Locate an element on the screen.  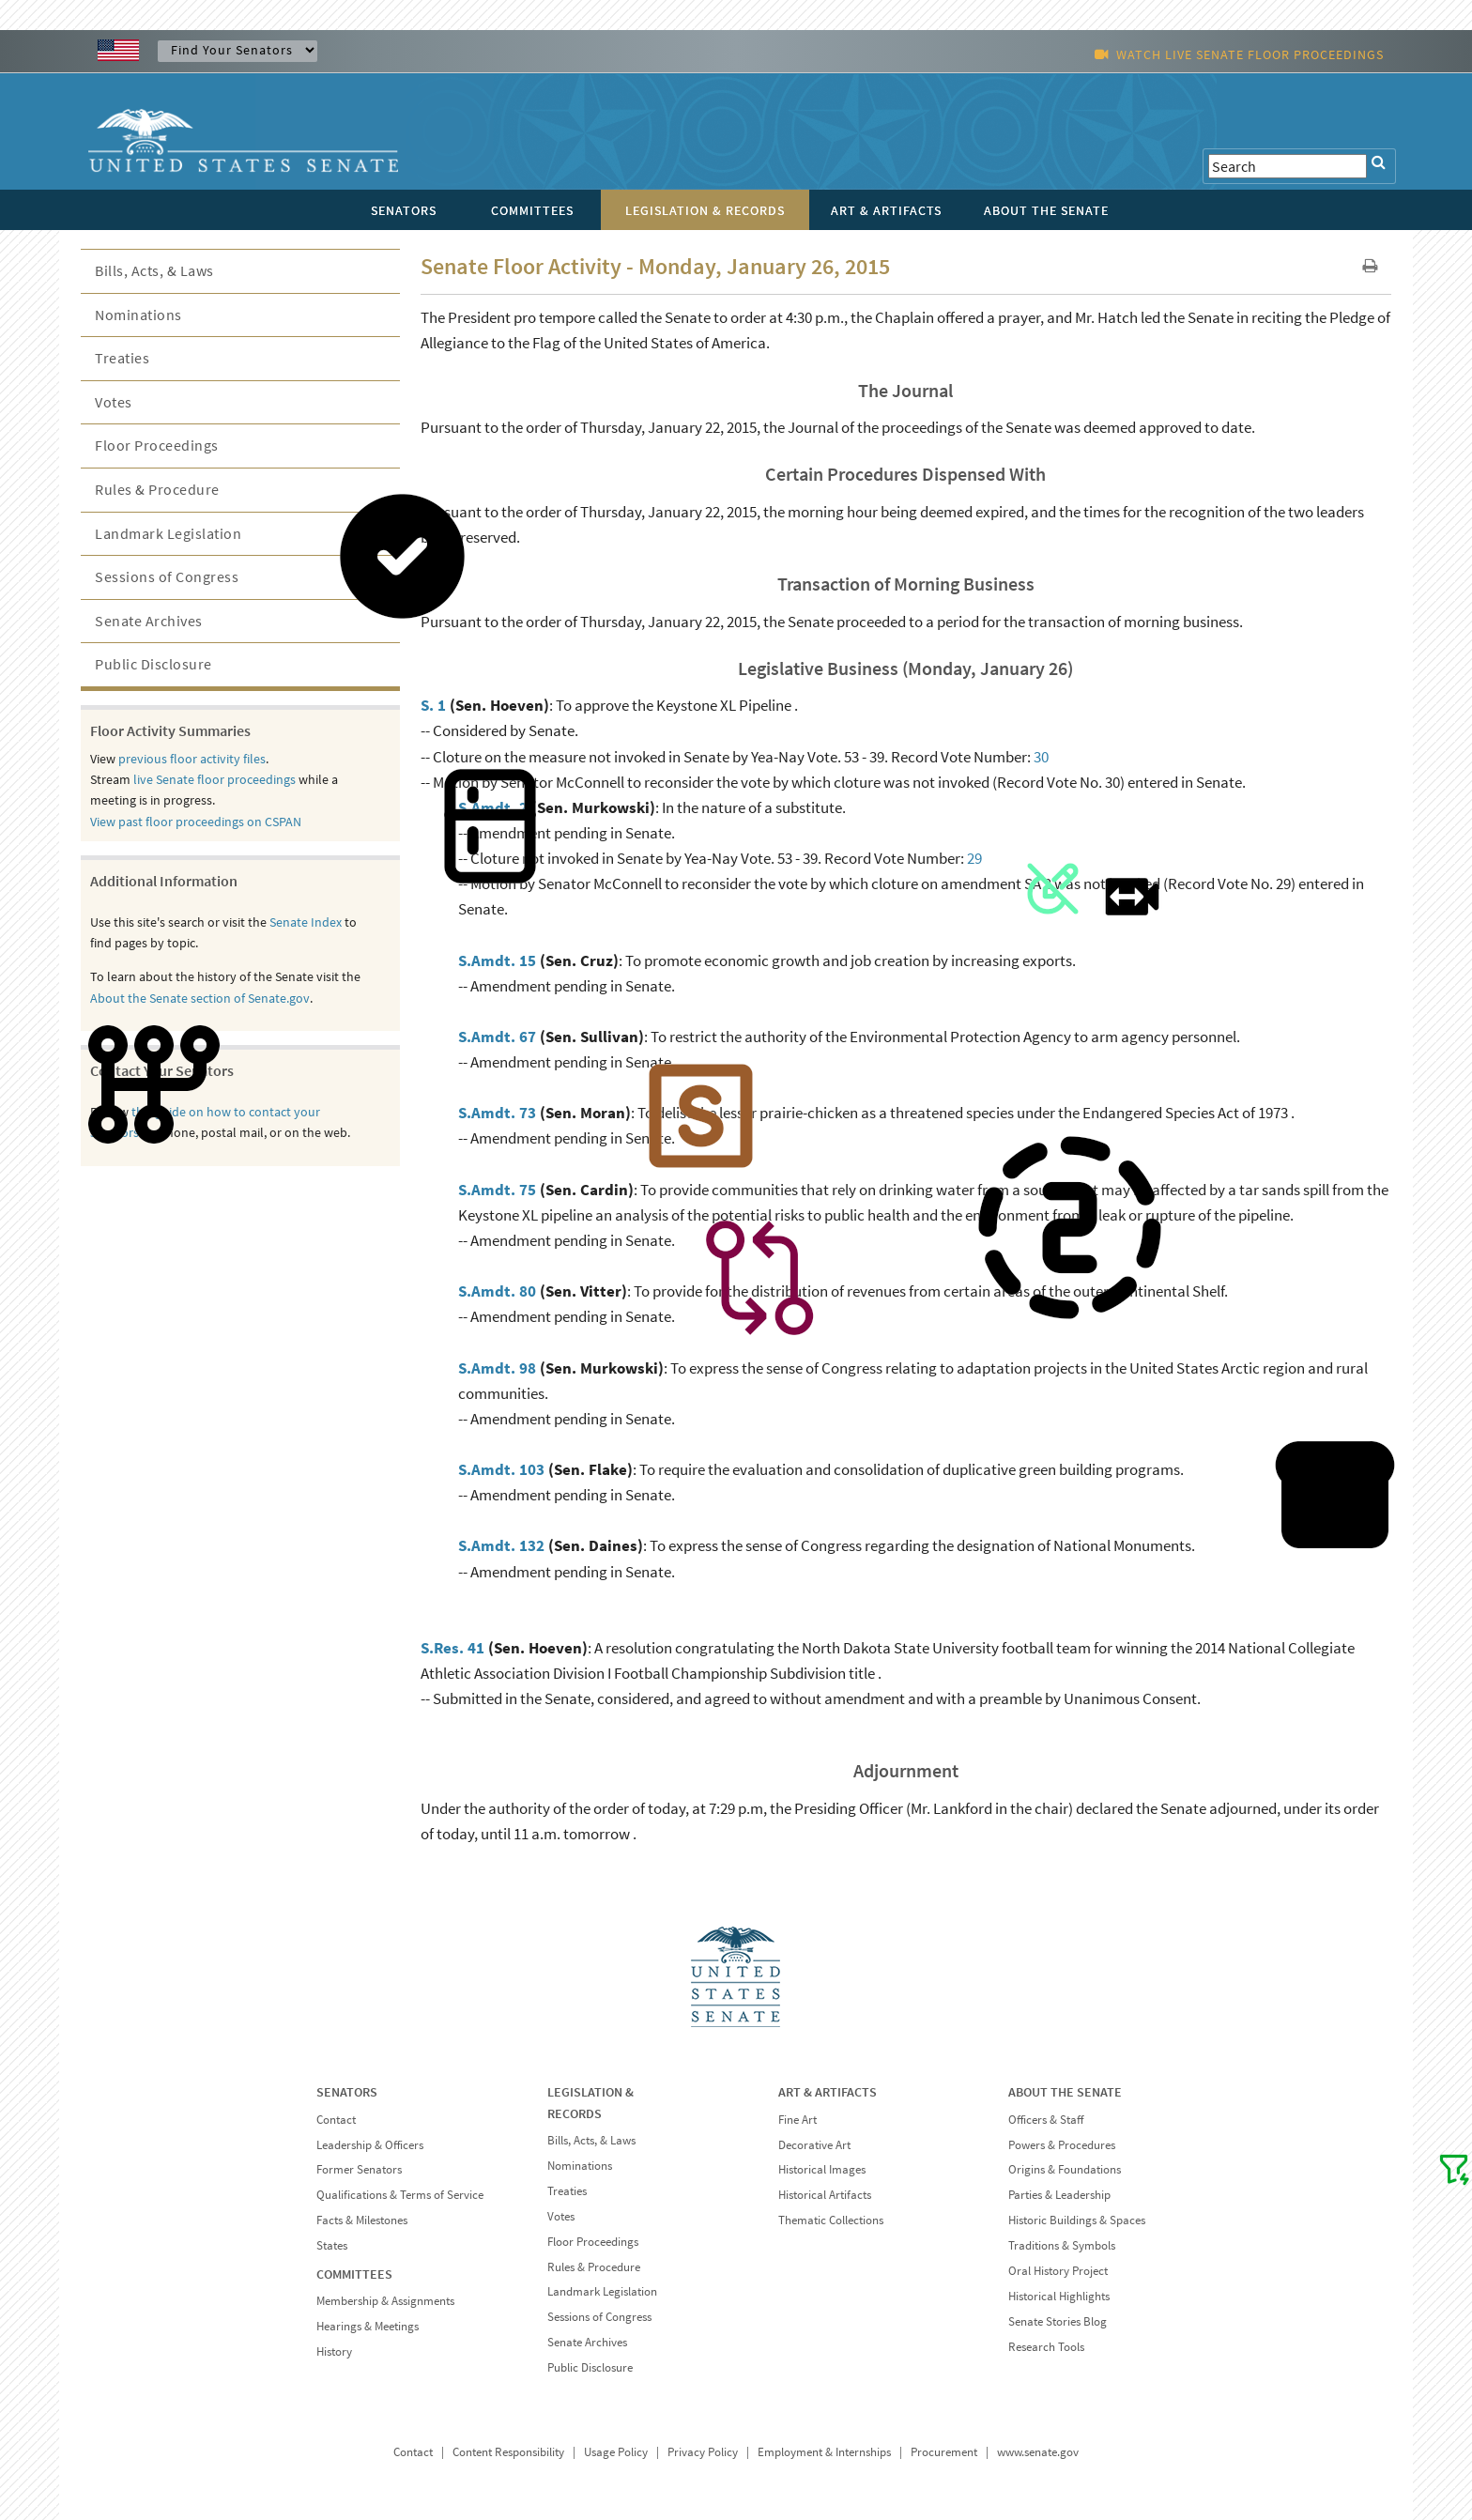
apply quick or instant filtering is located at coordinates (1453, 2168).